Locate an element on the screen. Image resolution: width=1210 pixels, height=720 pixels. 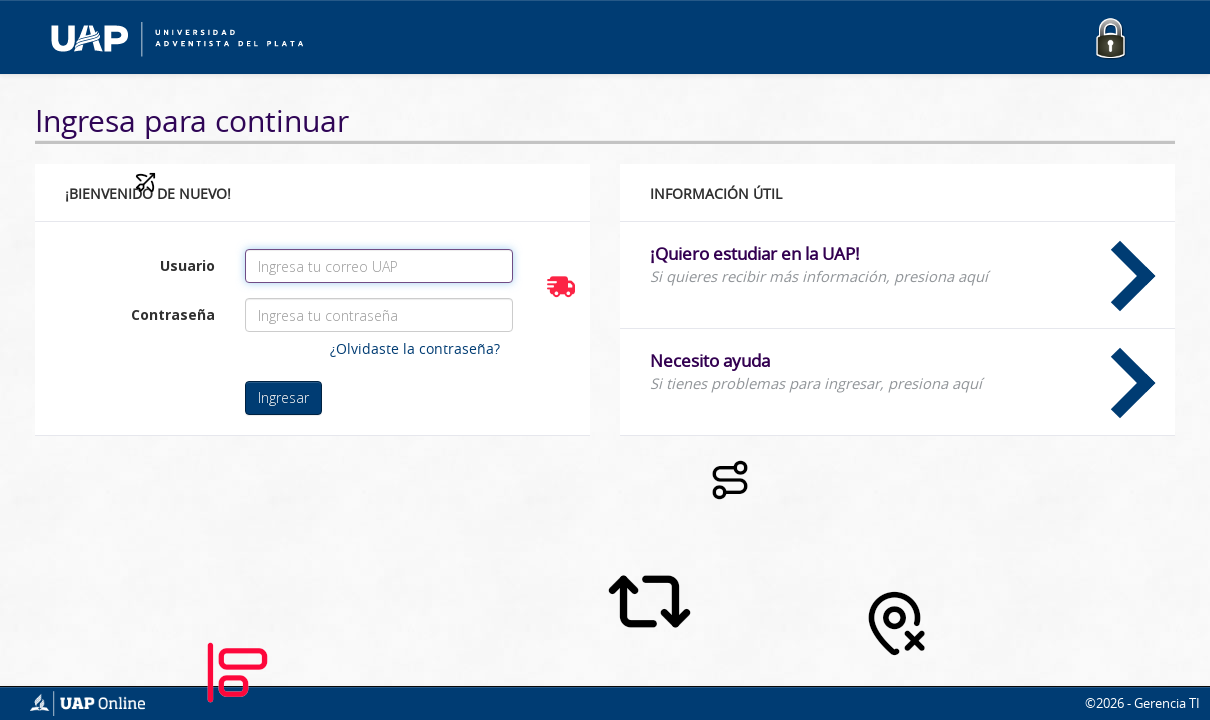
view directions or navigation route is located at coordinates (730, 480).